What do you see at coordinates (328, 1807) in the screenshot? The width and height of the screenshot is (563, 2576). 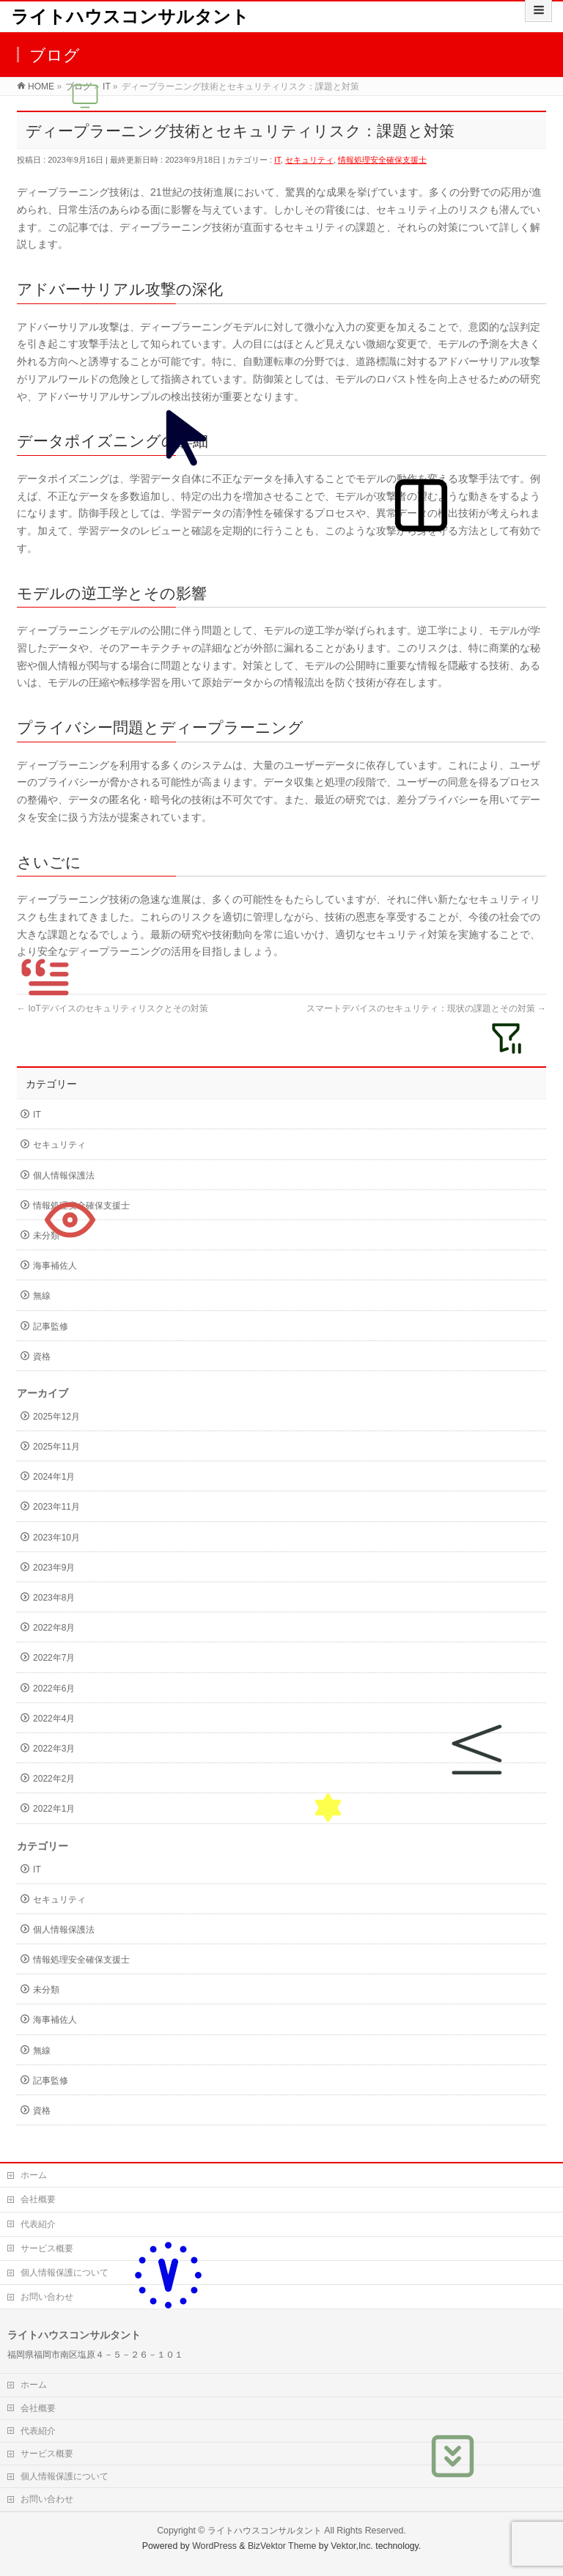 I see `indicates jewish or hebrew content` at bounding box center [328, 1807].